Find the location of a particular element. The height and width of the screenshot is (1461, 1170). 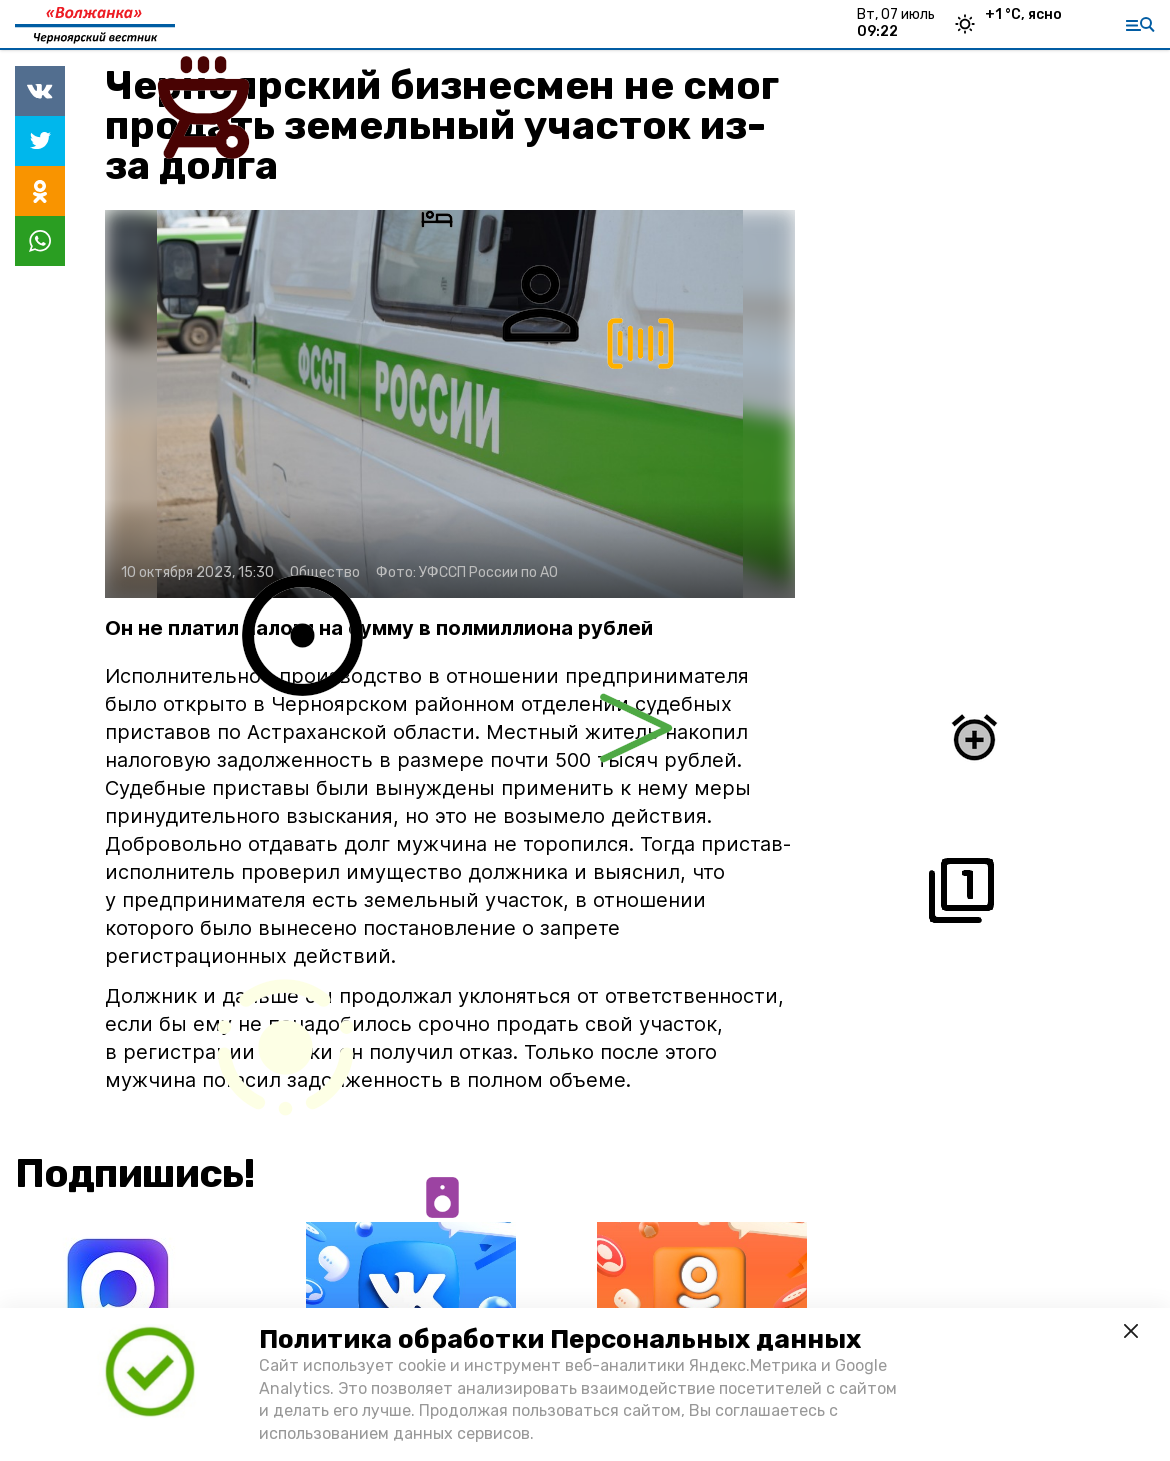

scan a barcode is located at coordinates (640, 343).